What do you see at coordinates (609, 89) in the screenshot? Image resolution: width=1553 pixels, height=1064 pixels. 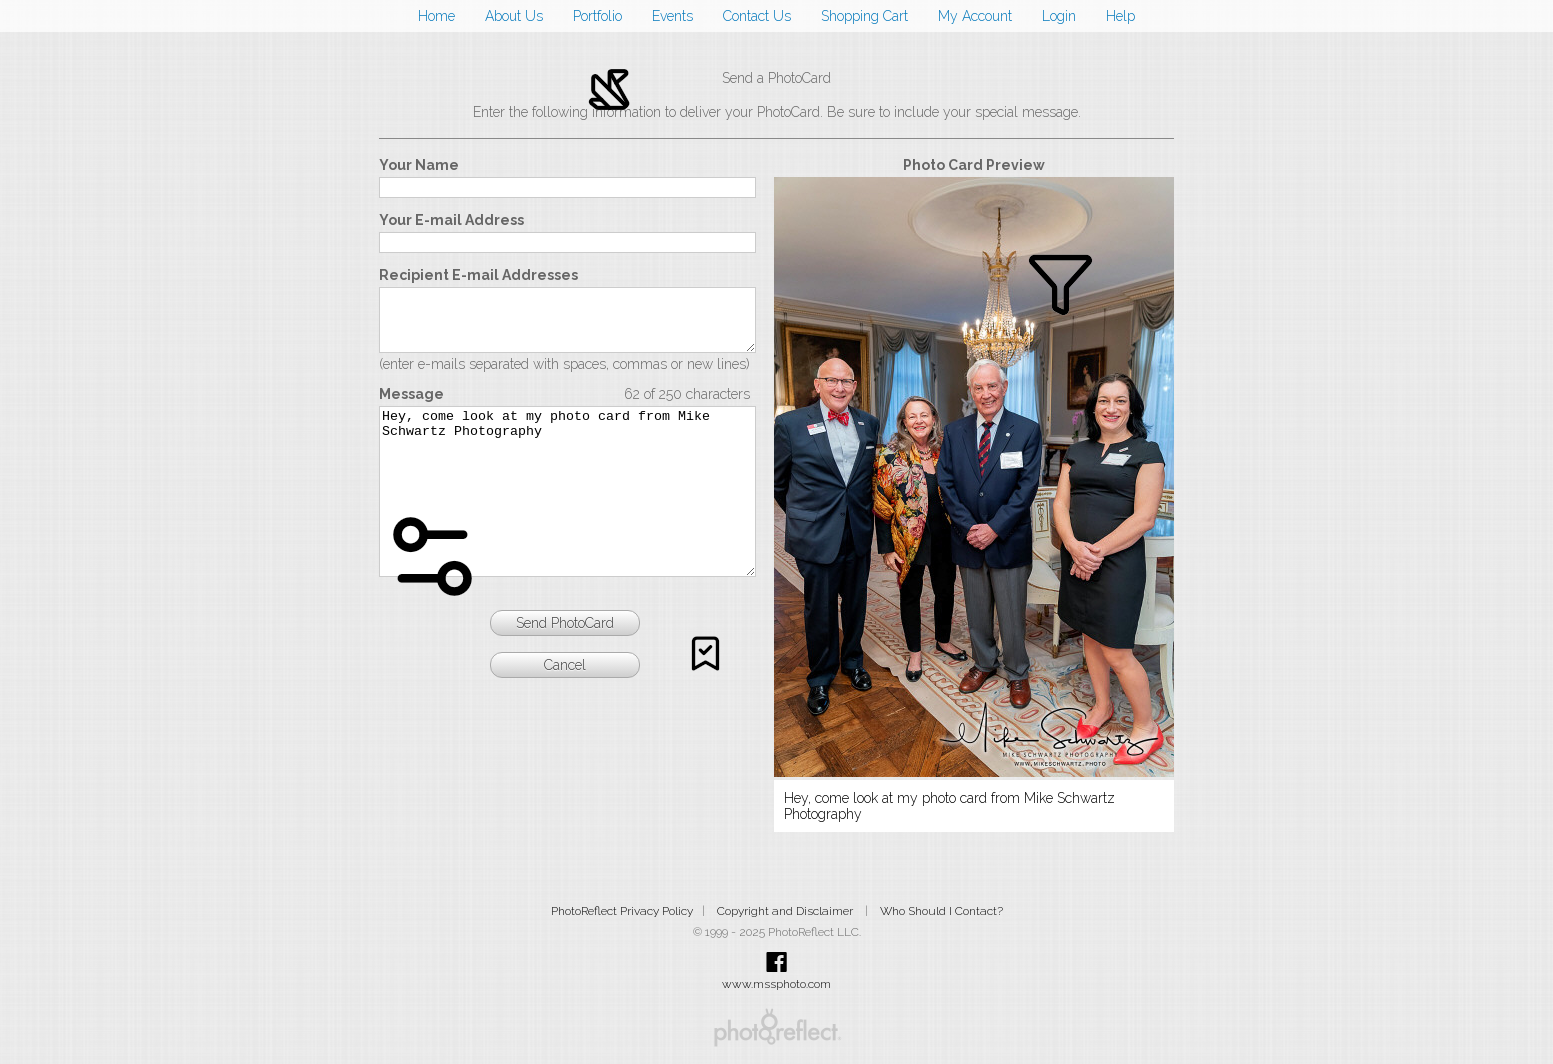 I see `access paper crafts or origami tutorials` at bounding box center [609, 89].